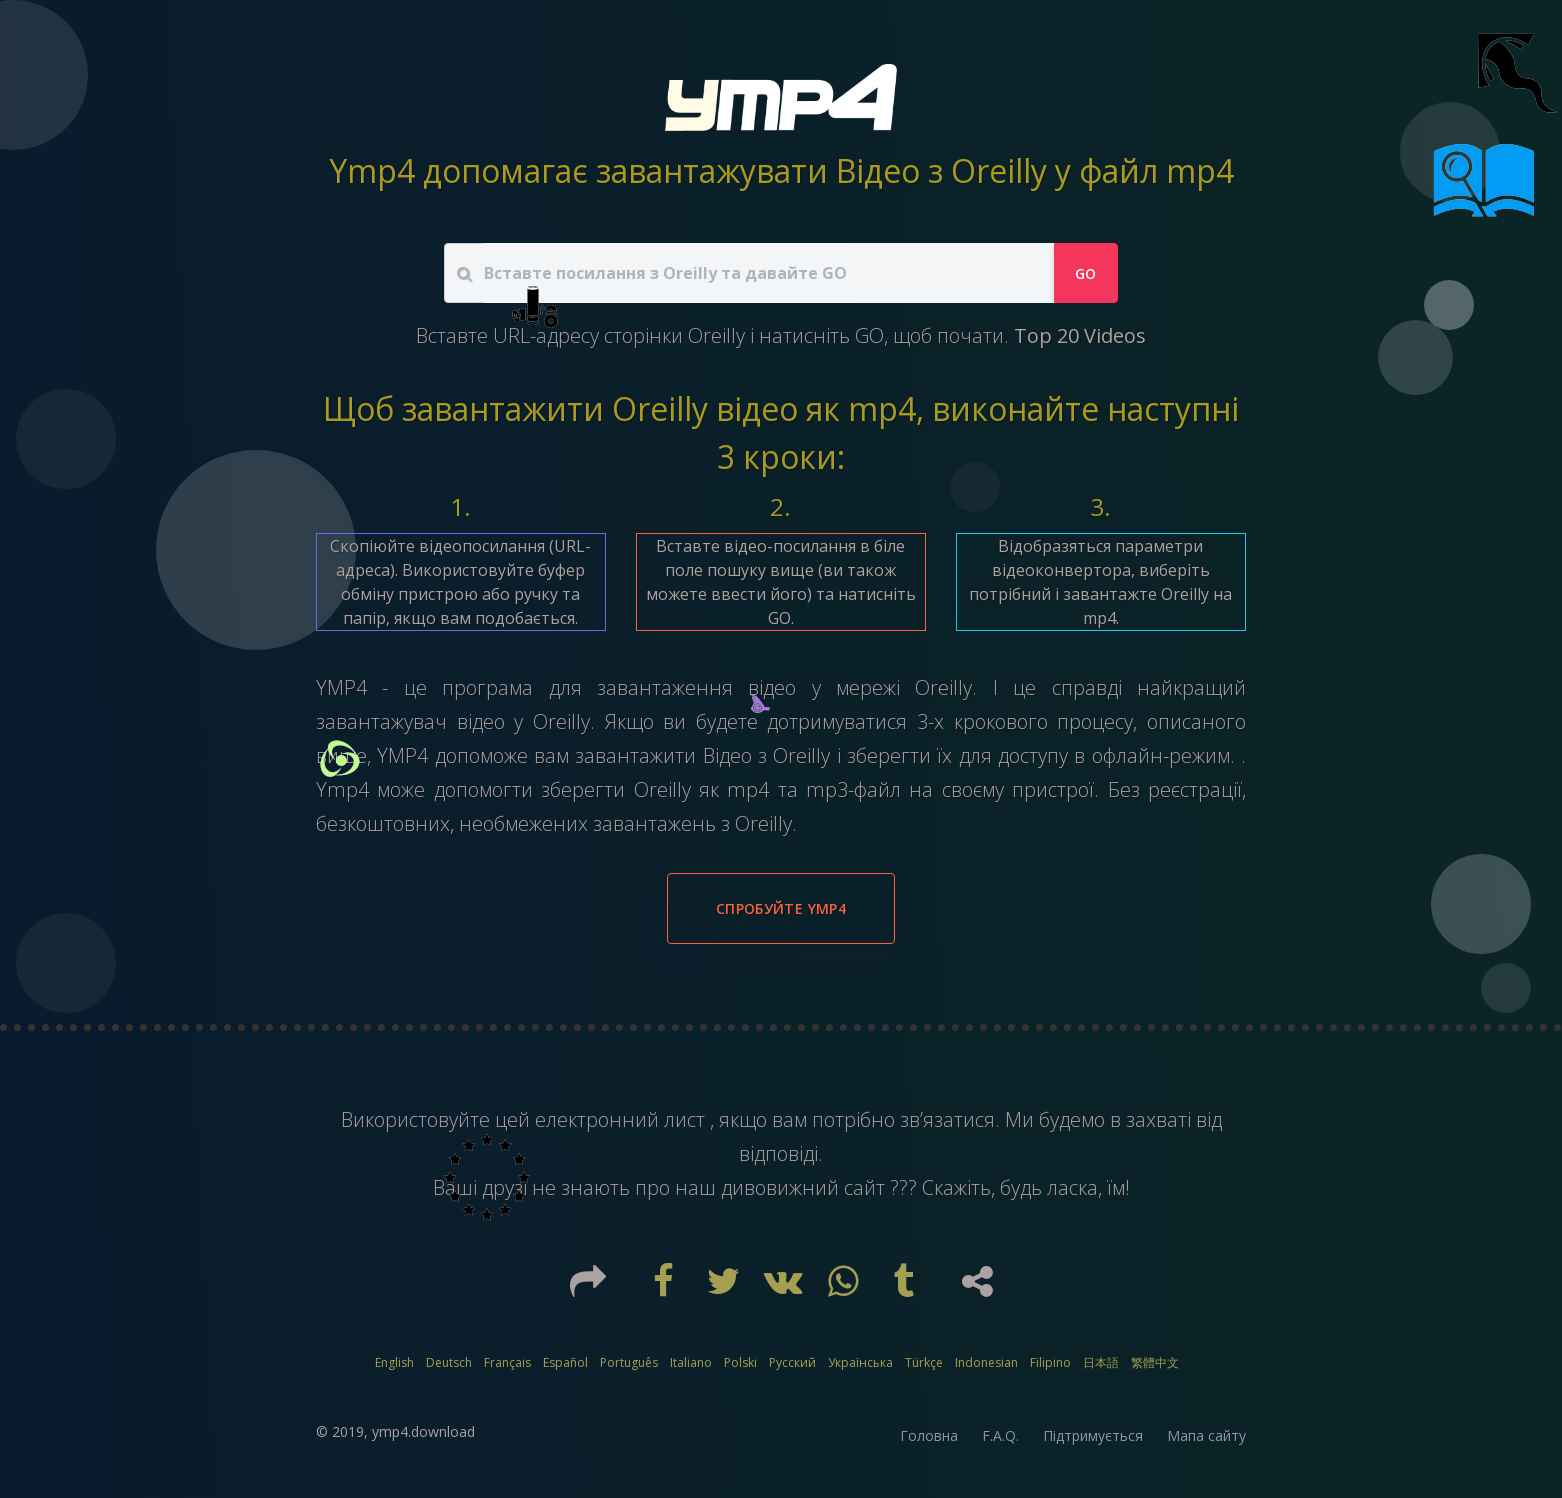 This screenshot has height=1498, width=1562. What do you see at coordinates (760, 704) in the screenshot?
I see `helicopter tail rotor component in a game interface` at bounding box center [760, 704].